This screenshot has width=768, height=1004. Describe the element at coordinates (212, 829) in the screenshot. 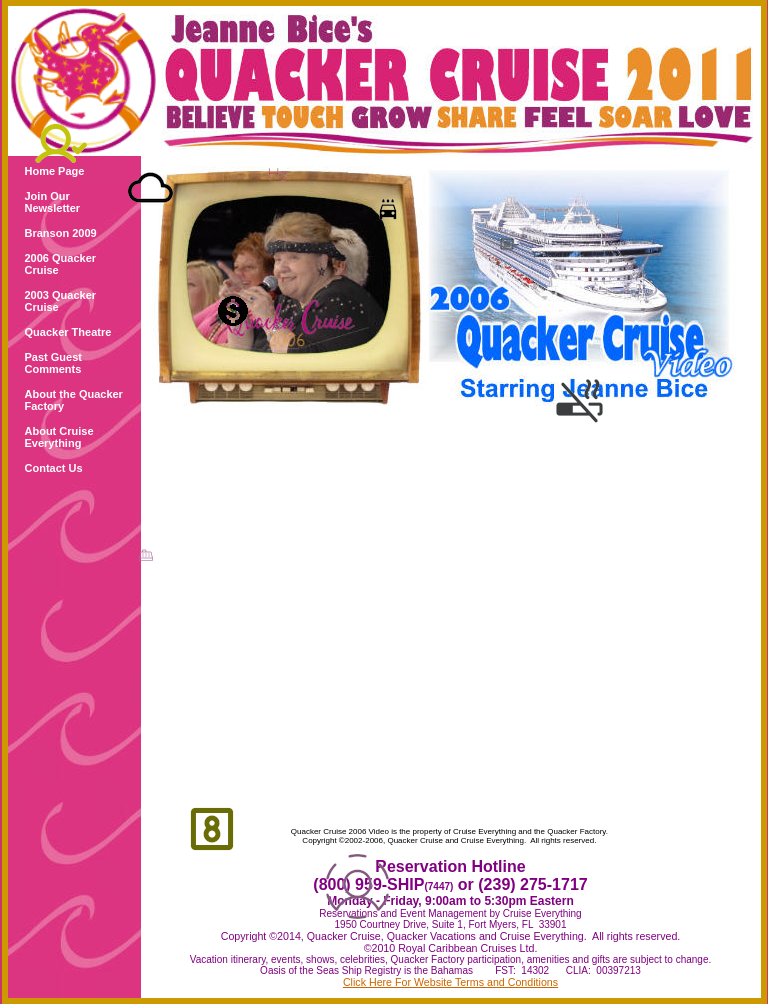

I see `select or input the number eight` at that location.